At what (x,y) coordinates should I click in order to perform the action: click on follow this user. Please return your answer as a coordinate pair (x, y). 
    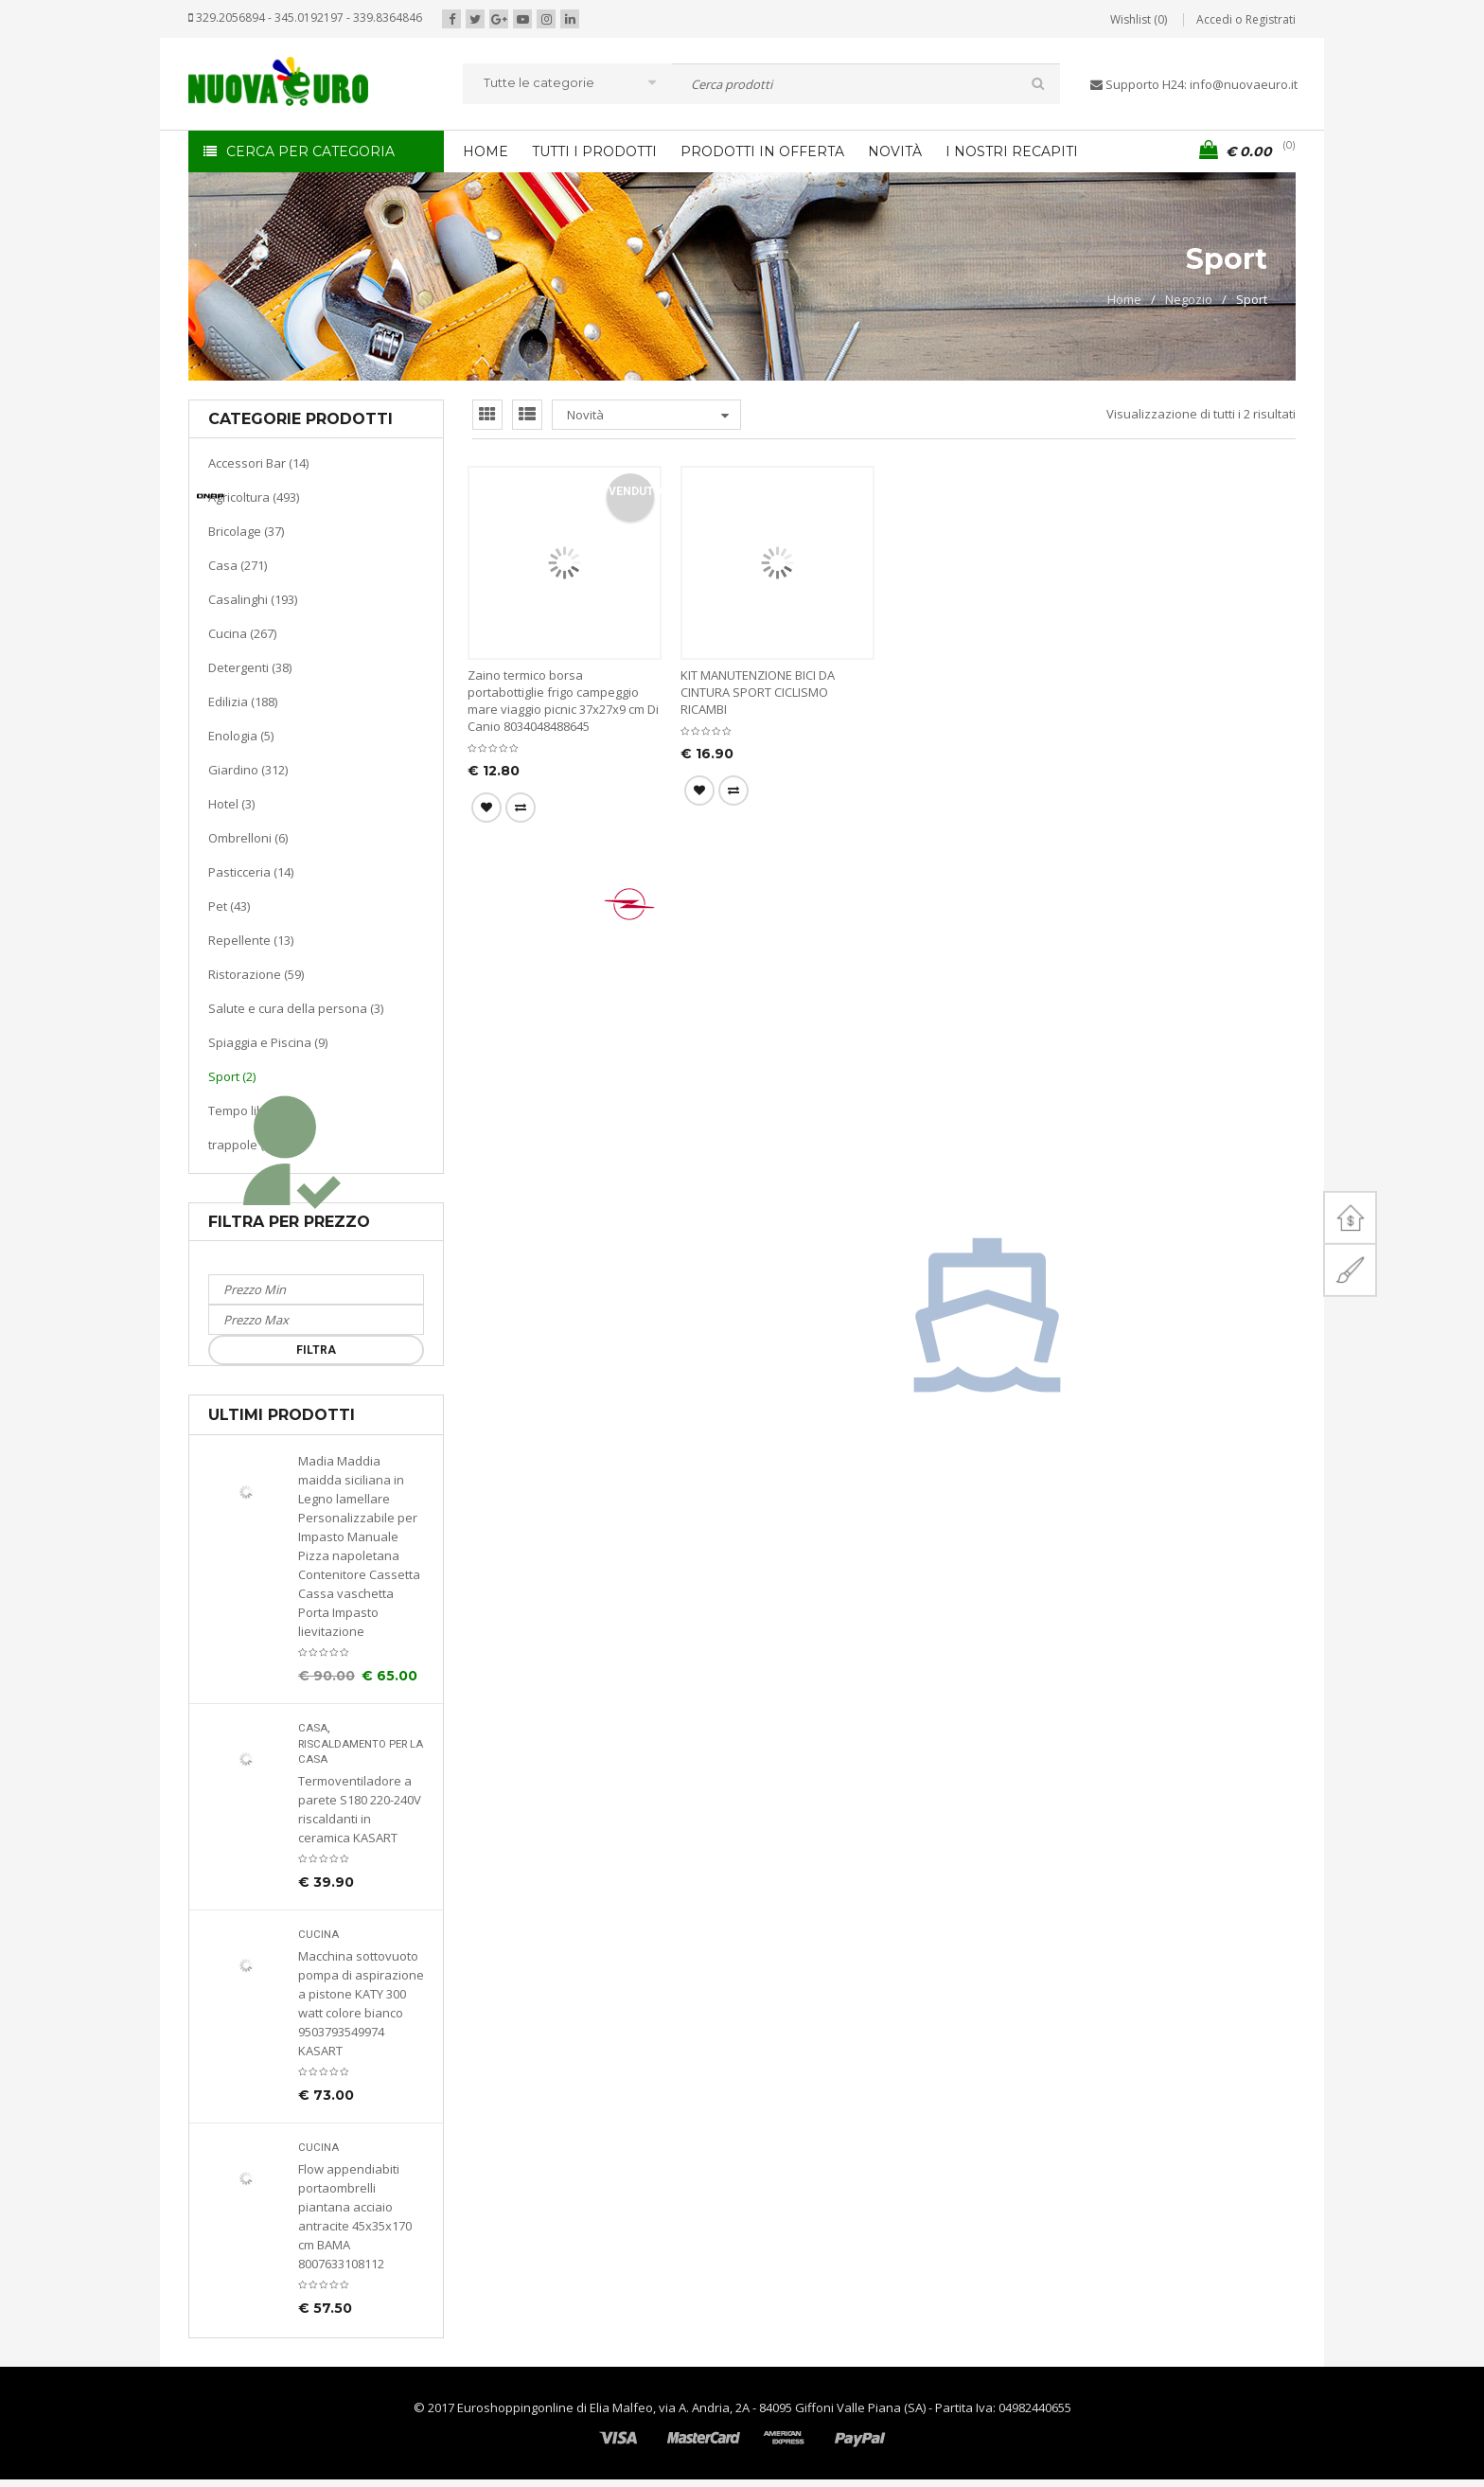
    Looking at the image, I should click on (285, 1153).